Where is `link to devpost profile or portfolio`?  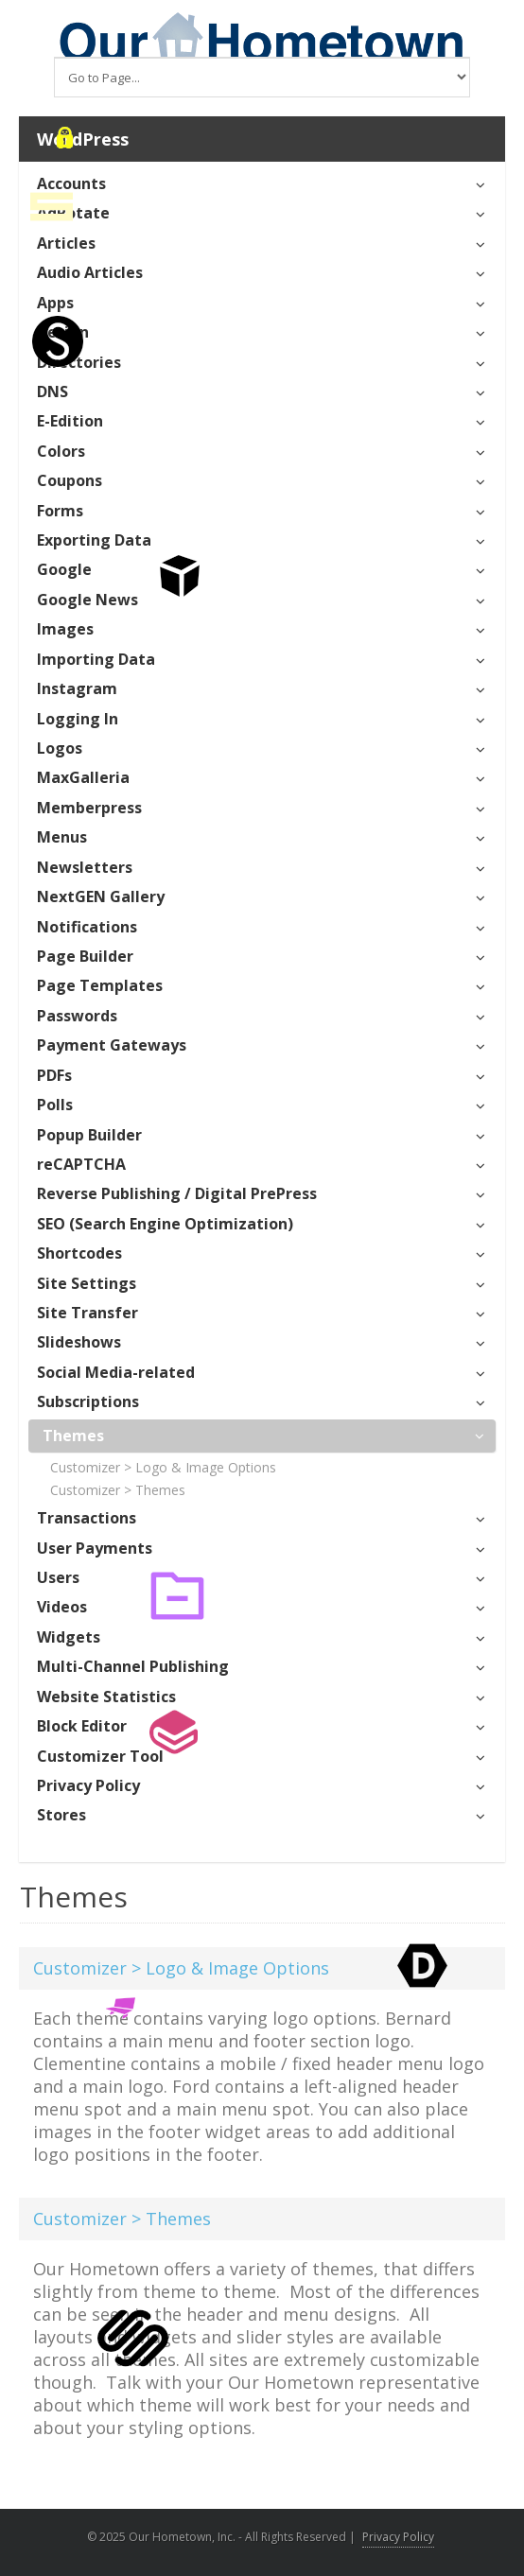 link to devpost profile or portfolio is located at coordinates (422, 1965).